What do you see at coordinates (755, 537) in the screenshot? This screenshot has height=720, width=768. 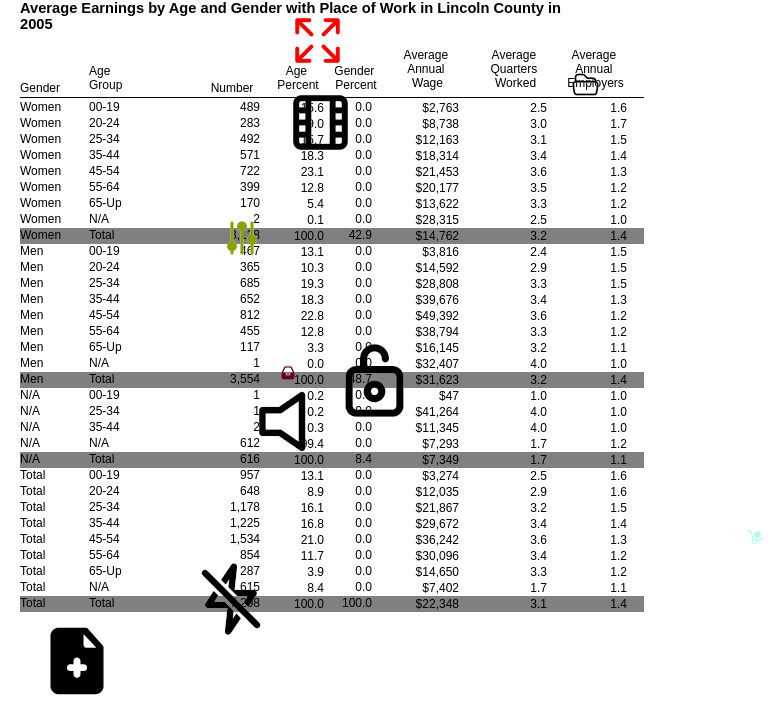 I see `access shipping or delivery options` at bounding box center [755, 537].